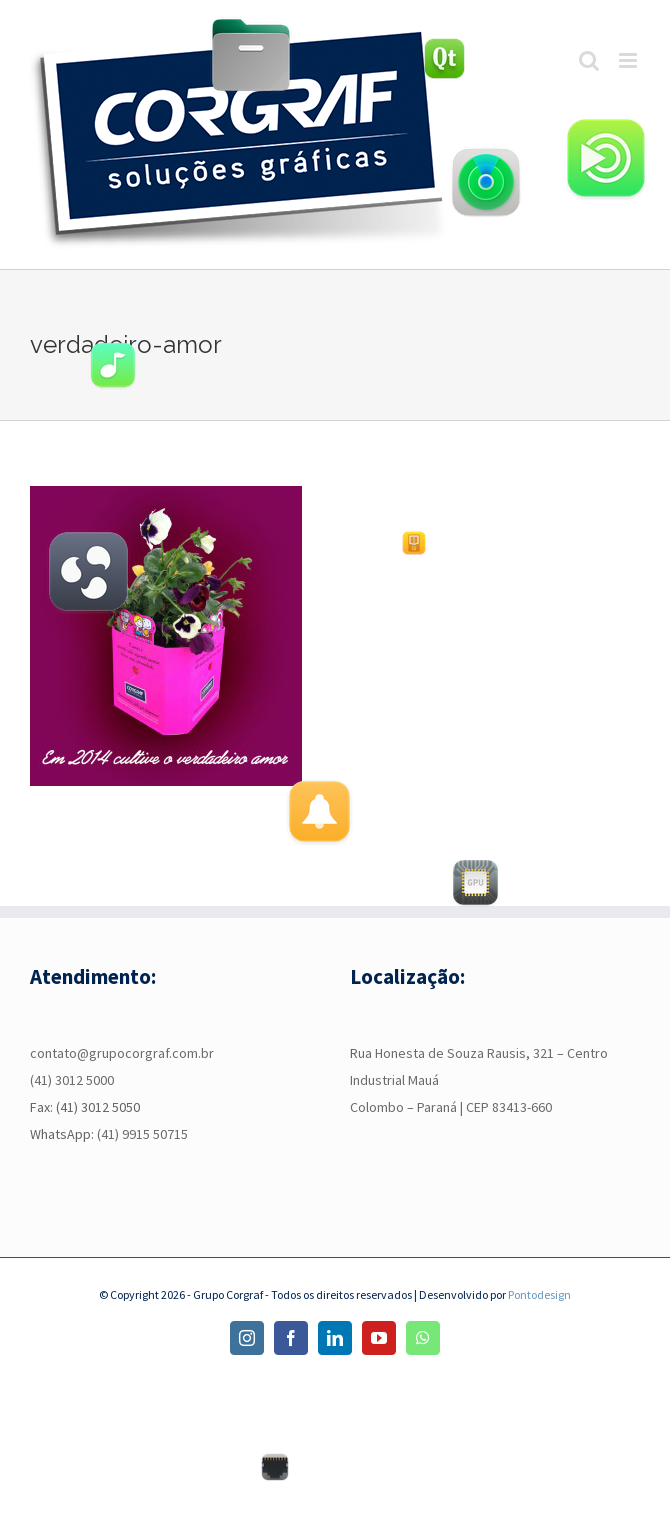 This screenshot has width=670, height=1525. What do you see at coordinates (414, 543) in the screenshot?
I see `open Piper mouse configuration app` at bounding box center [414, 543].